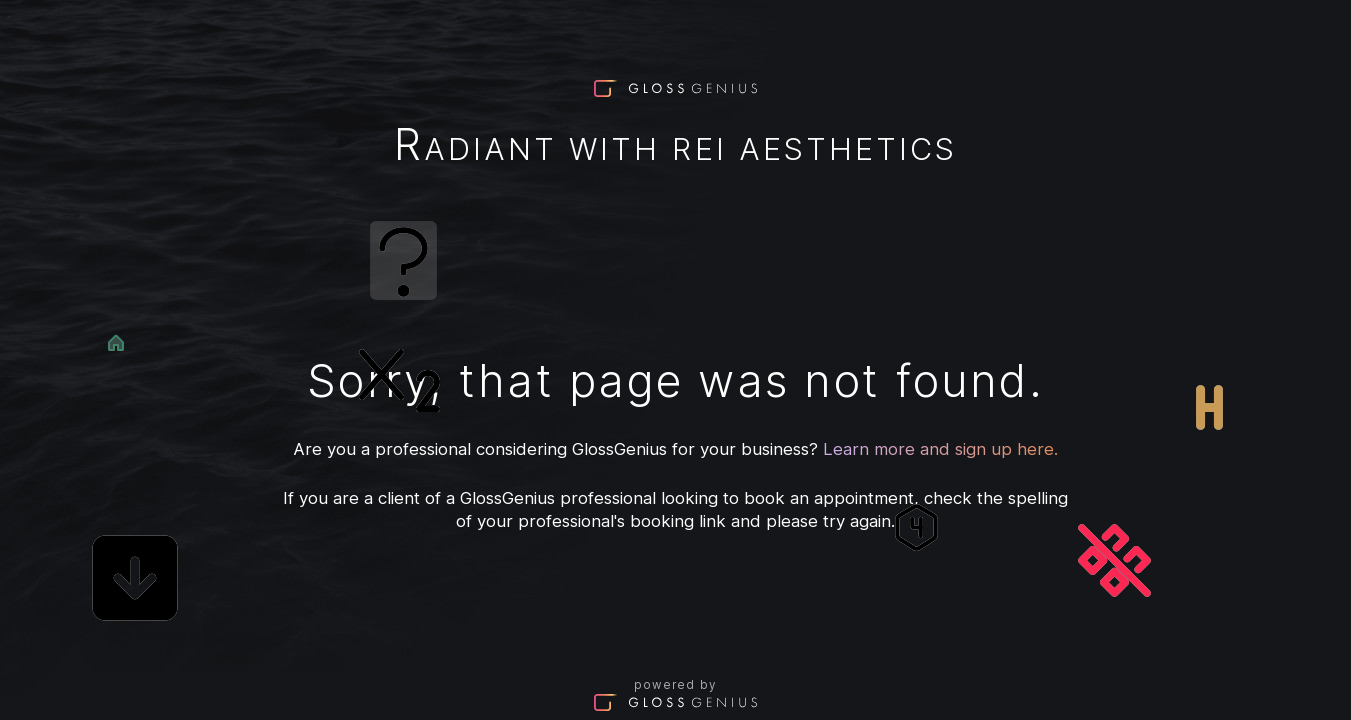 This screenshot has width=1351, height=720. What do you see at coordinates (135, 578) in the screenshot?
I see `download file or content` at bounding box center [135, 578].